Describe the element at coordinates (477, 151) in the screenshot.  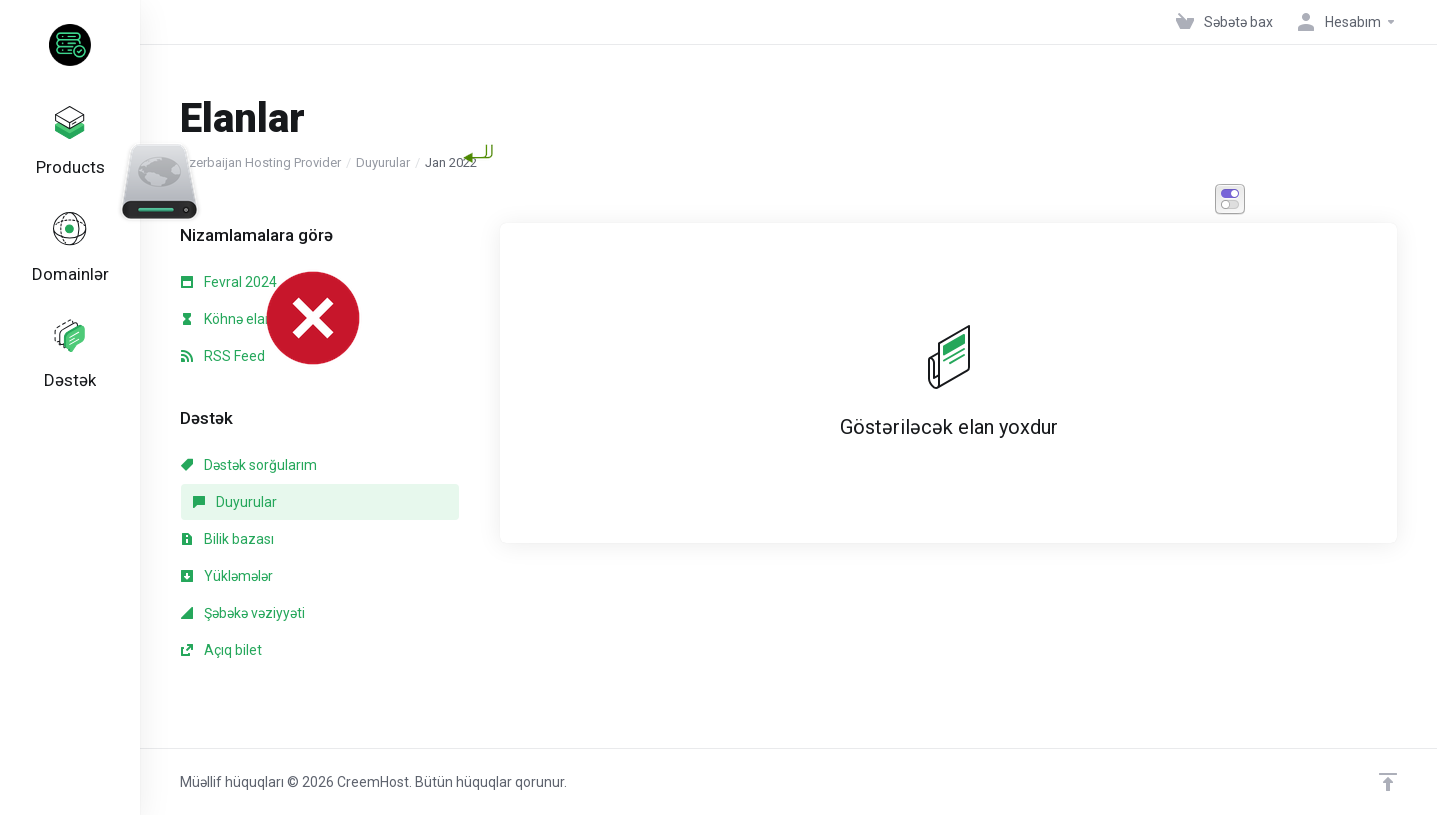
I see `reply to all recipients of an email` at that location.